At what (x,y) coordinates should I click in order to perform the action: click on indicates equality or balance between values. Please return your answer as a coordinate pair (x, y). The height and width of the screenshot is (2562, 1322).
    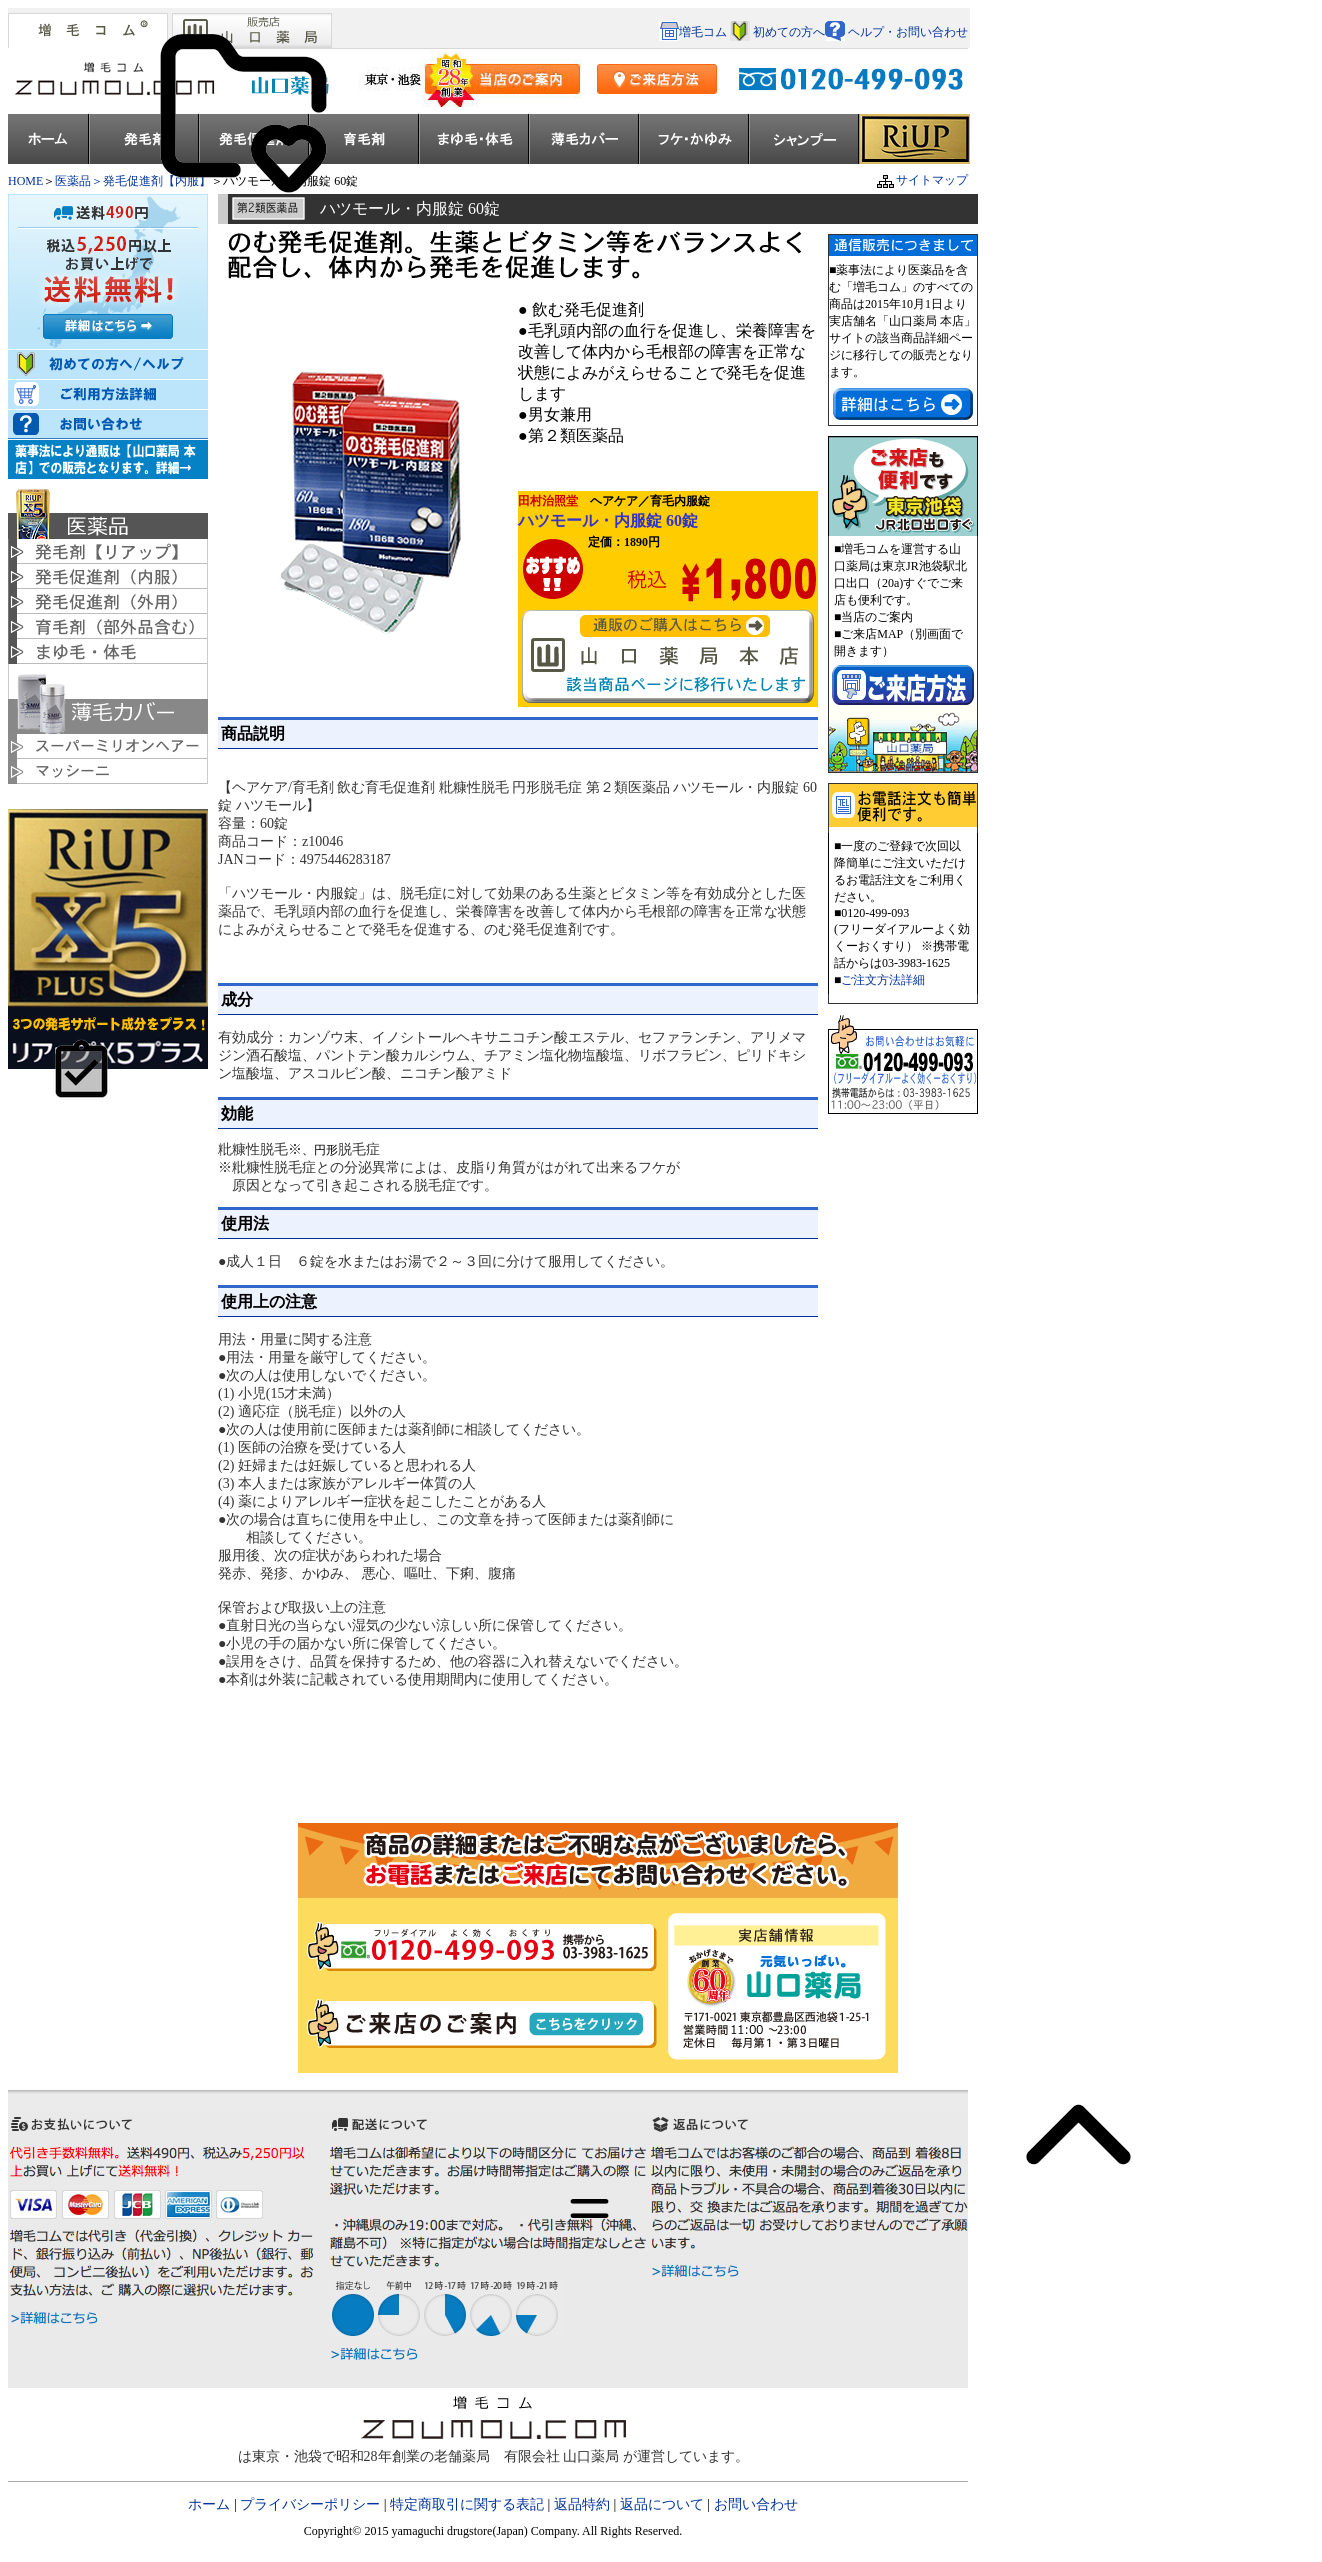
    Looking at the image, I should click on (589, 2208).